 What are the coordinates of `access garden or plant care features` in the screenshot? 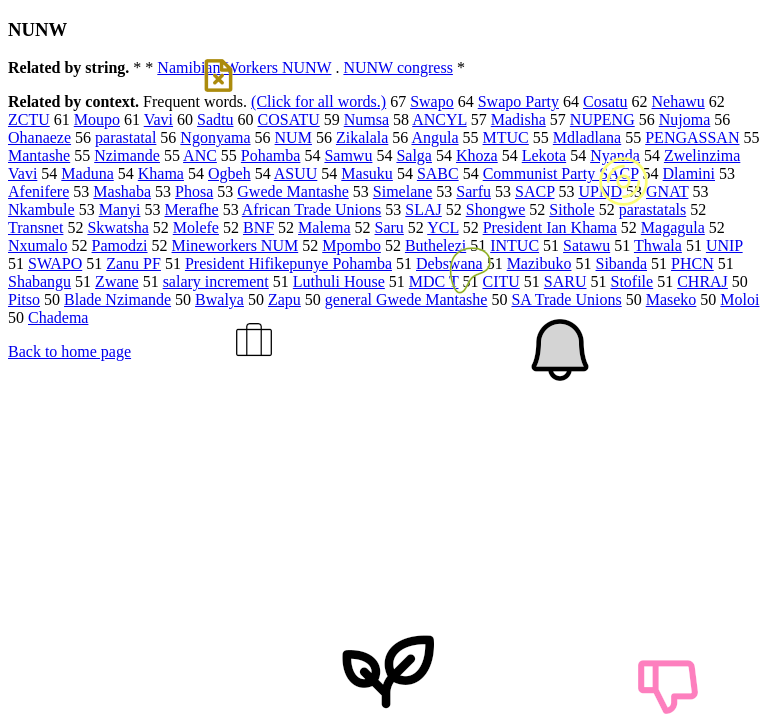 It's located at (387, 667).